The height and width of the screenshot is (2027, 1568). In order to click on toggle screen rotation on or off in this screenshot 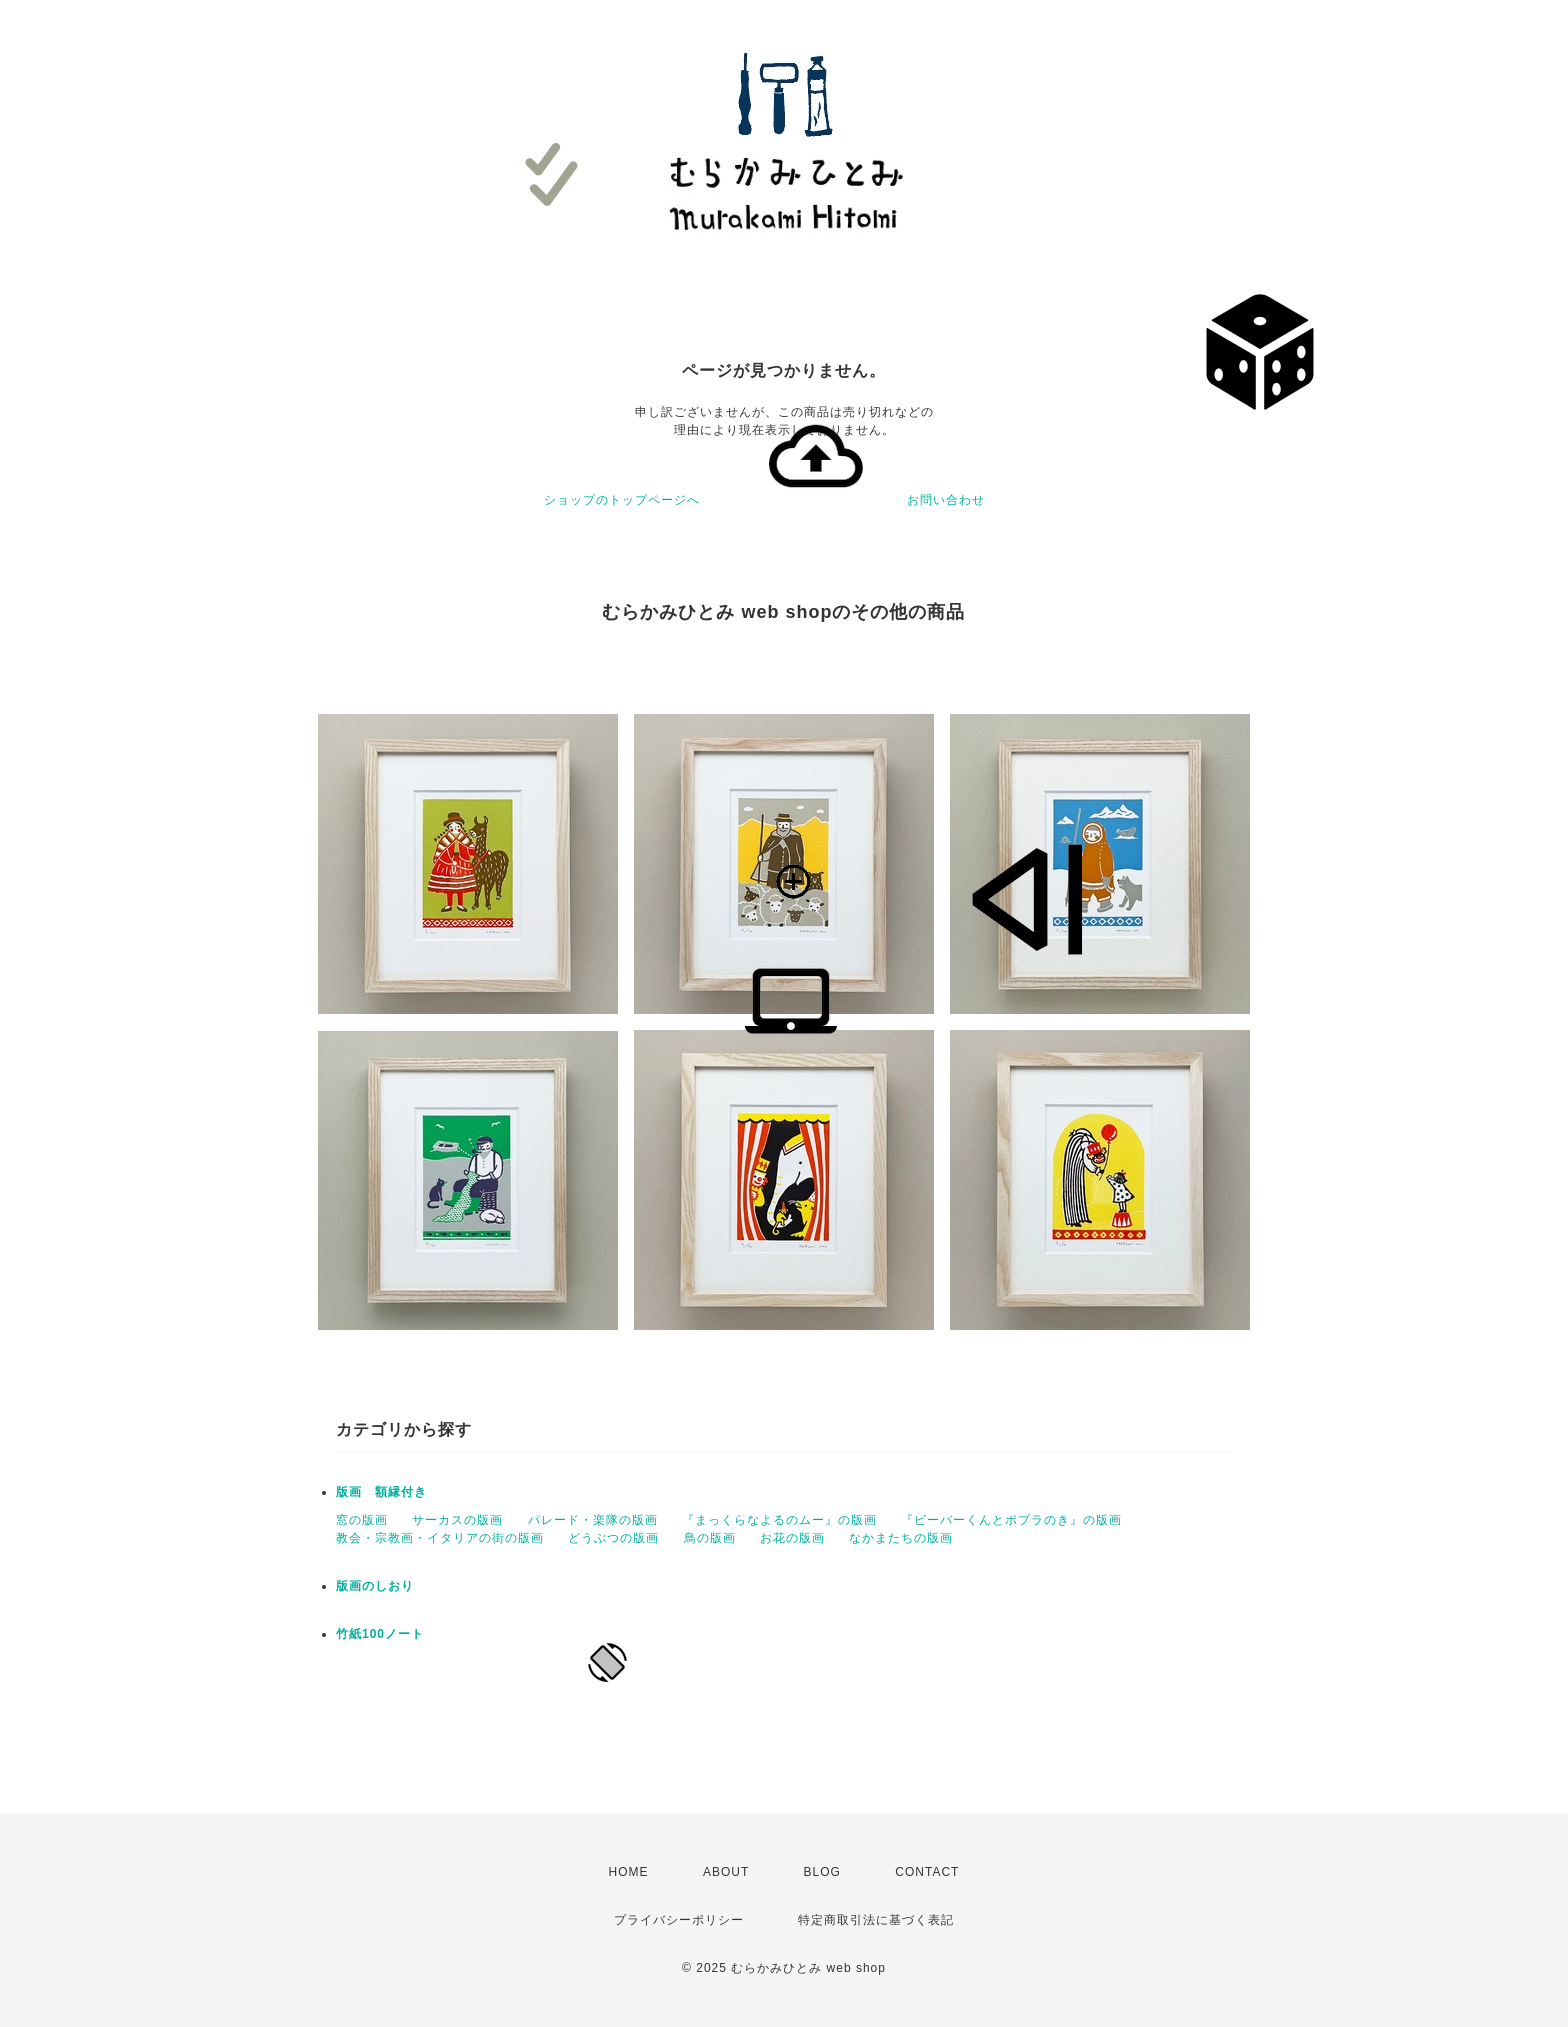, I will do `click(607, 1662)`.